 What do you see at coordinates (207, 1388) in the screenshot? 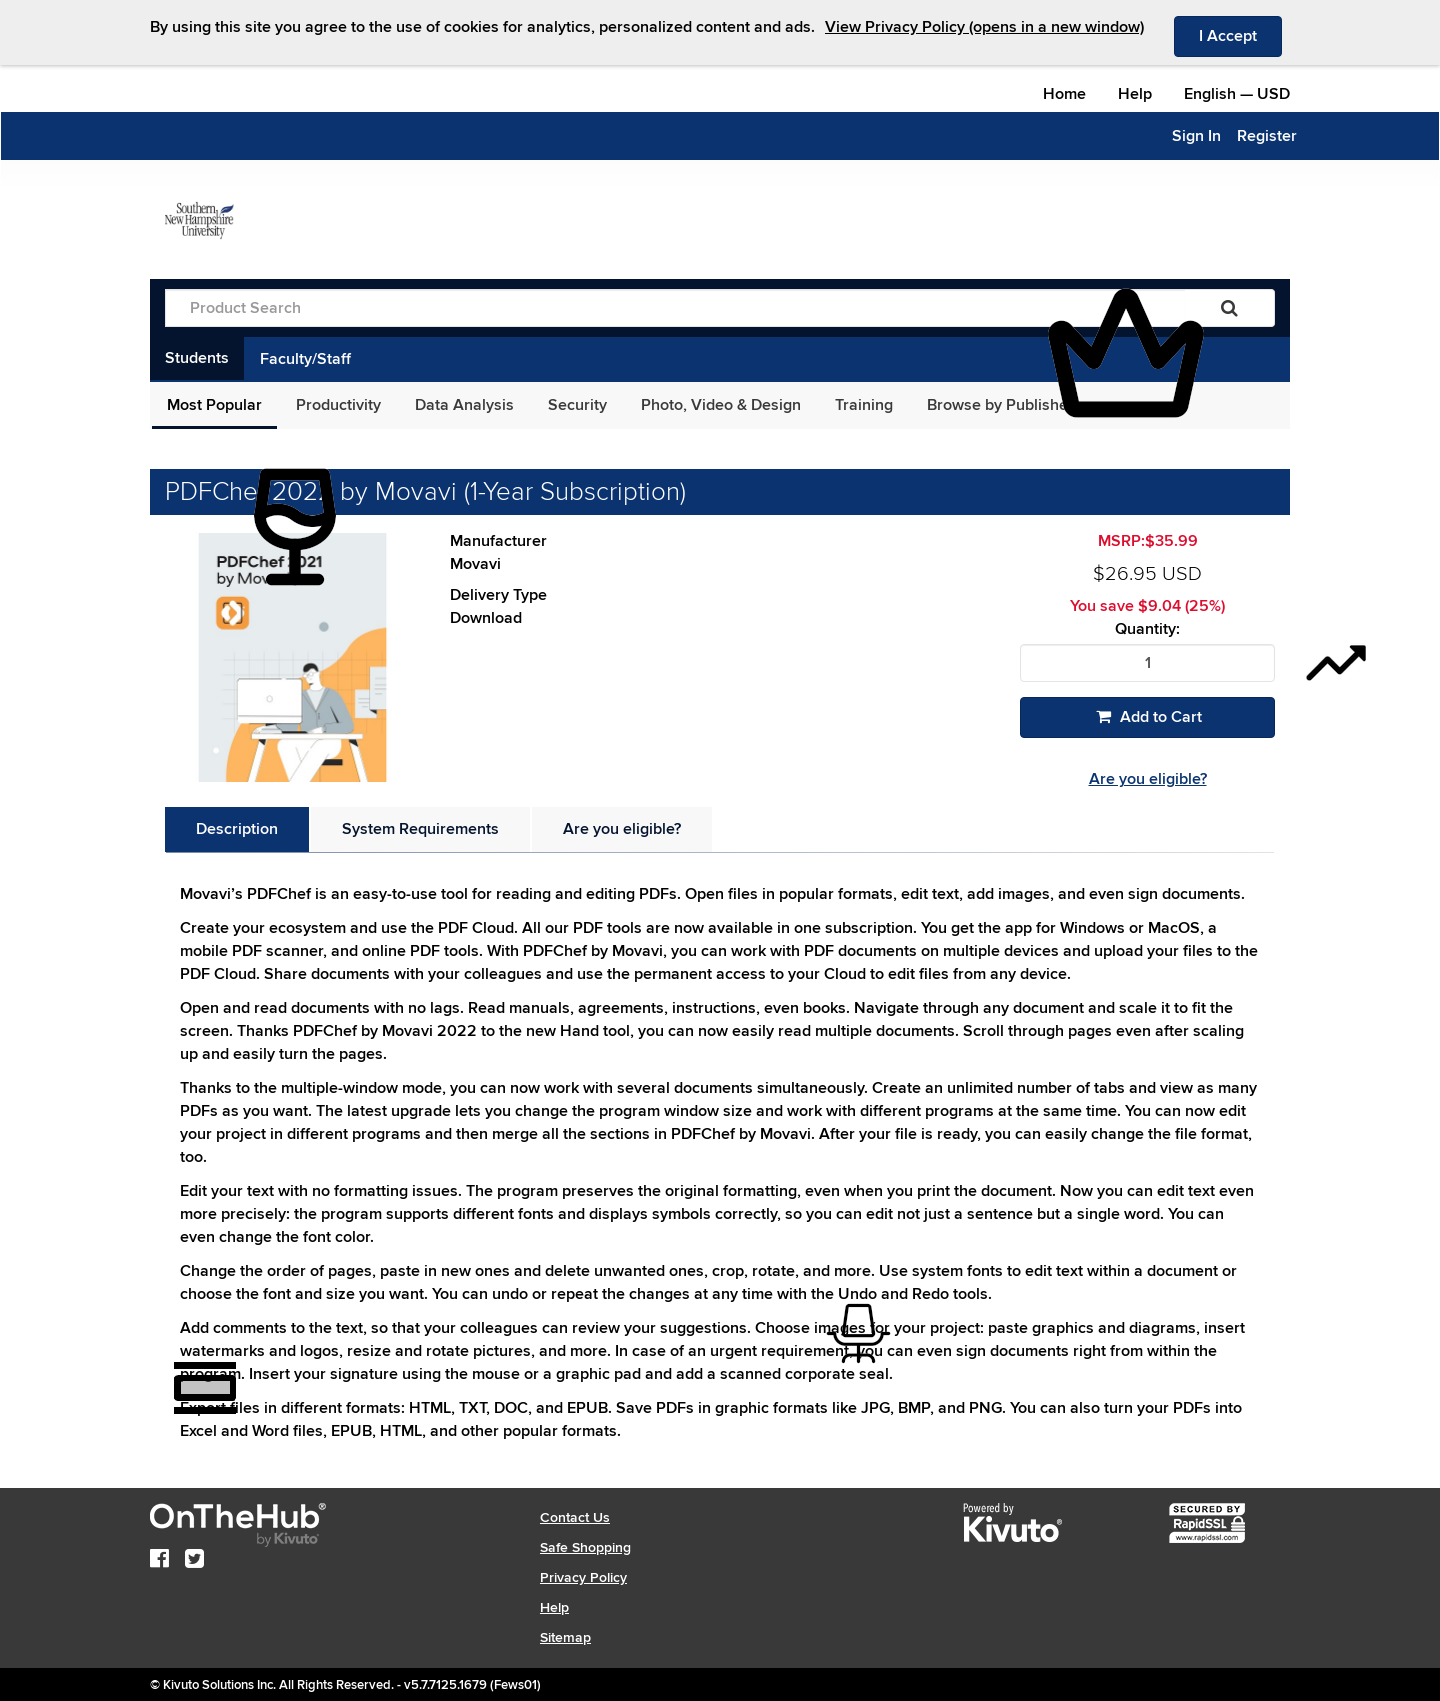
I see `view day layout or agenda` at bounding box center [207, 1388].